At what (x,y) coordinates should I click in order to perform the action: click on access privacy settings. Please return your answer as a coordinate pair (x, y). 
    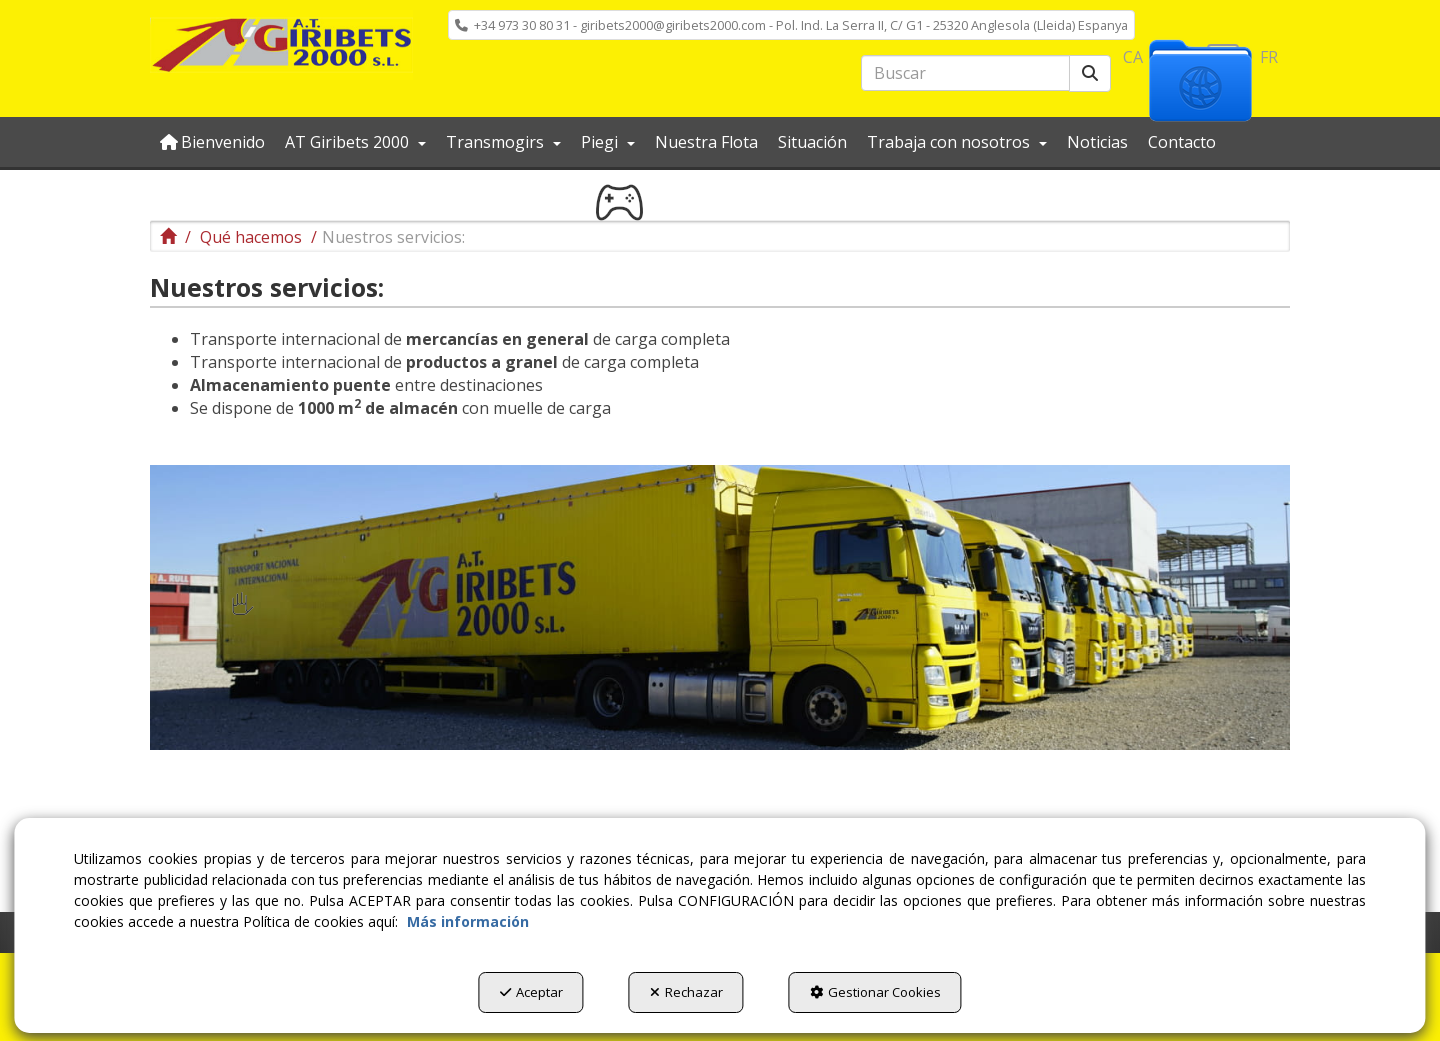
    Looking at the image, I should click on (242, 603).